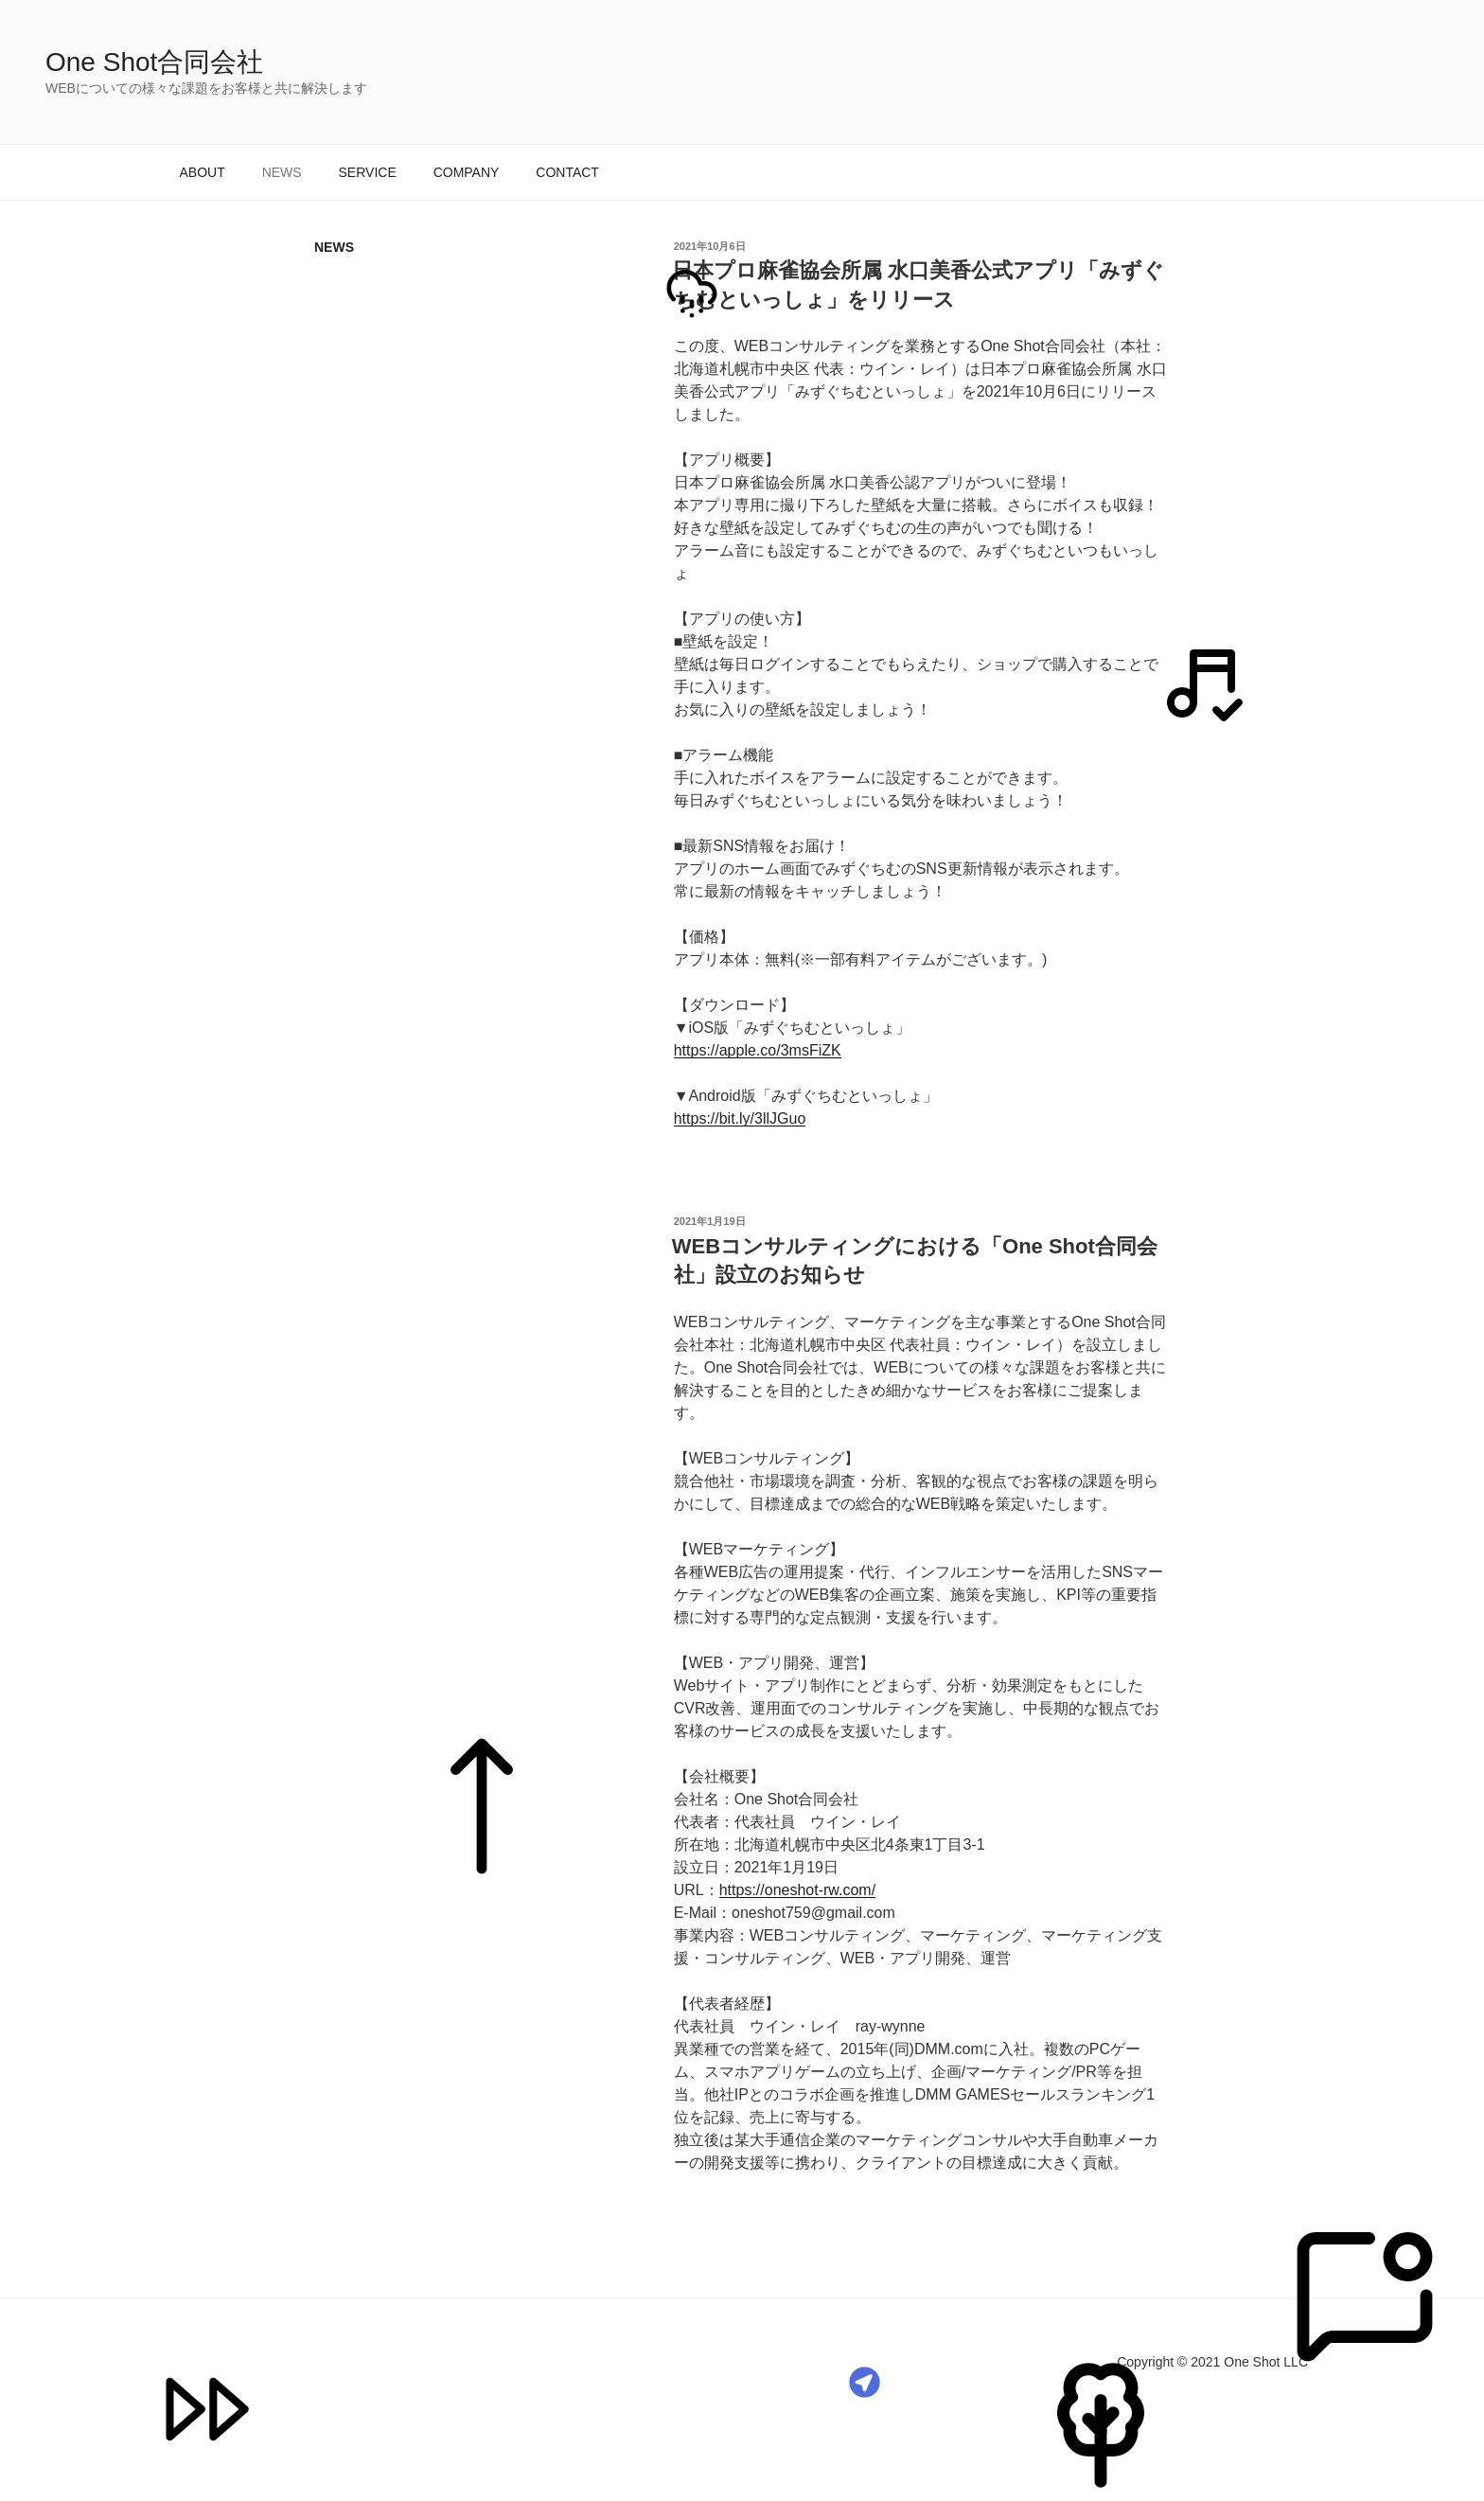  What do you see at coordinates (1101, 2425) in the screenshot?
I see `view parks or nature areas nearby` at bounding box center [1101, 2425].